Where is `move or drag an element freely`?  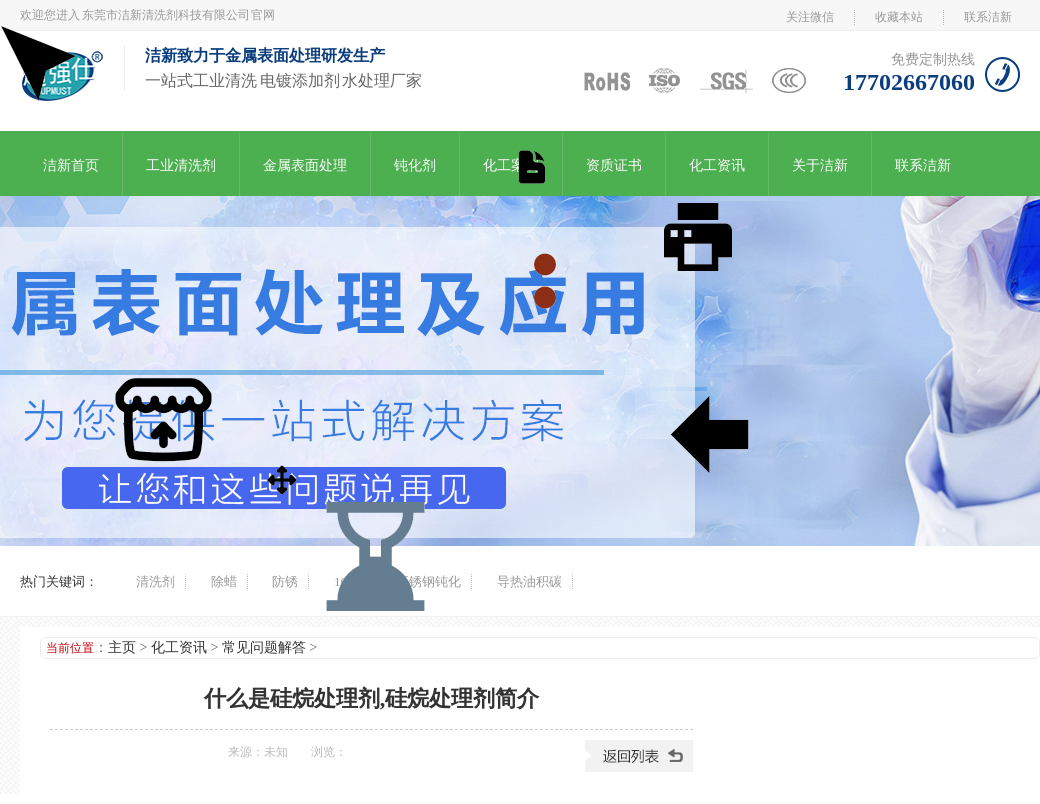 move or drag an element freely is located at coordinates (282, 480).